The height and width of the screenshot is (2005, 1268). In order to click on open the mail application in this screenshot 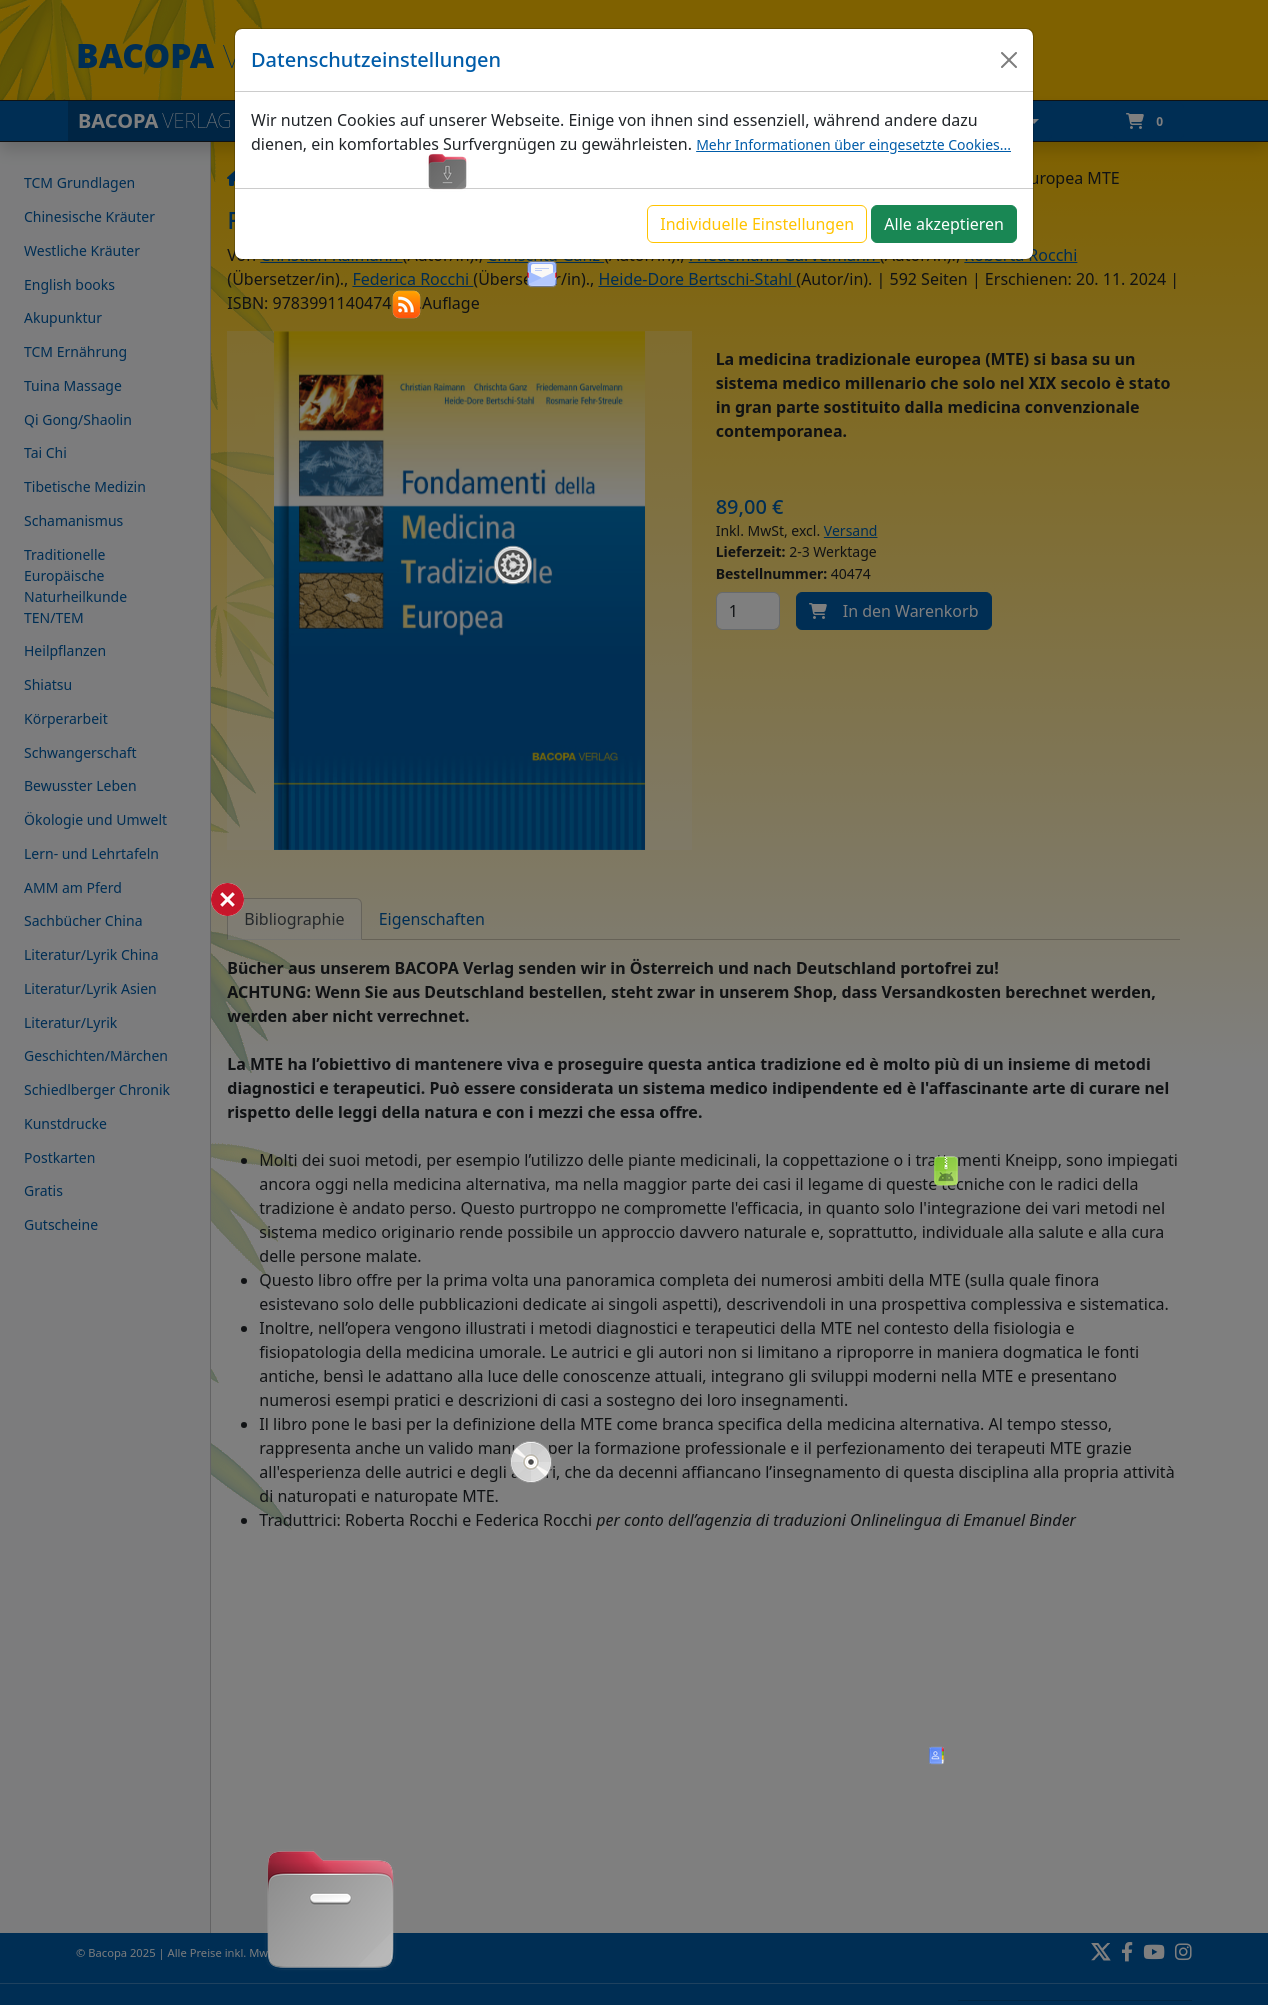, I will do `click(542, 274)`.